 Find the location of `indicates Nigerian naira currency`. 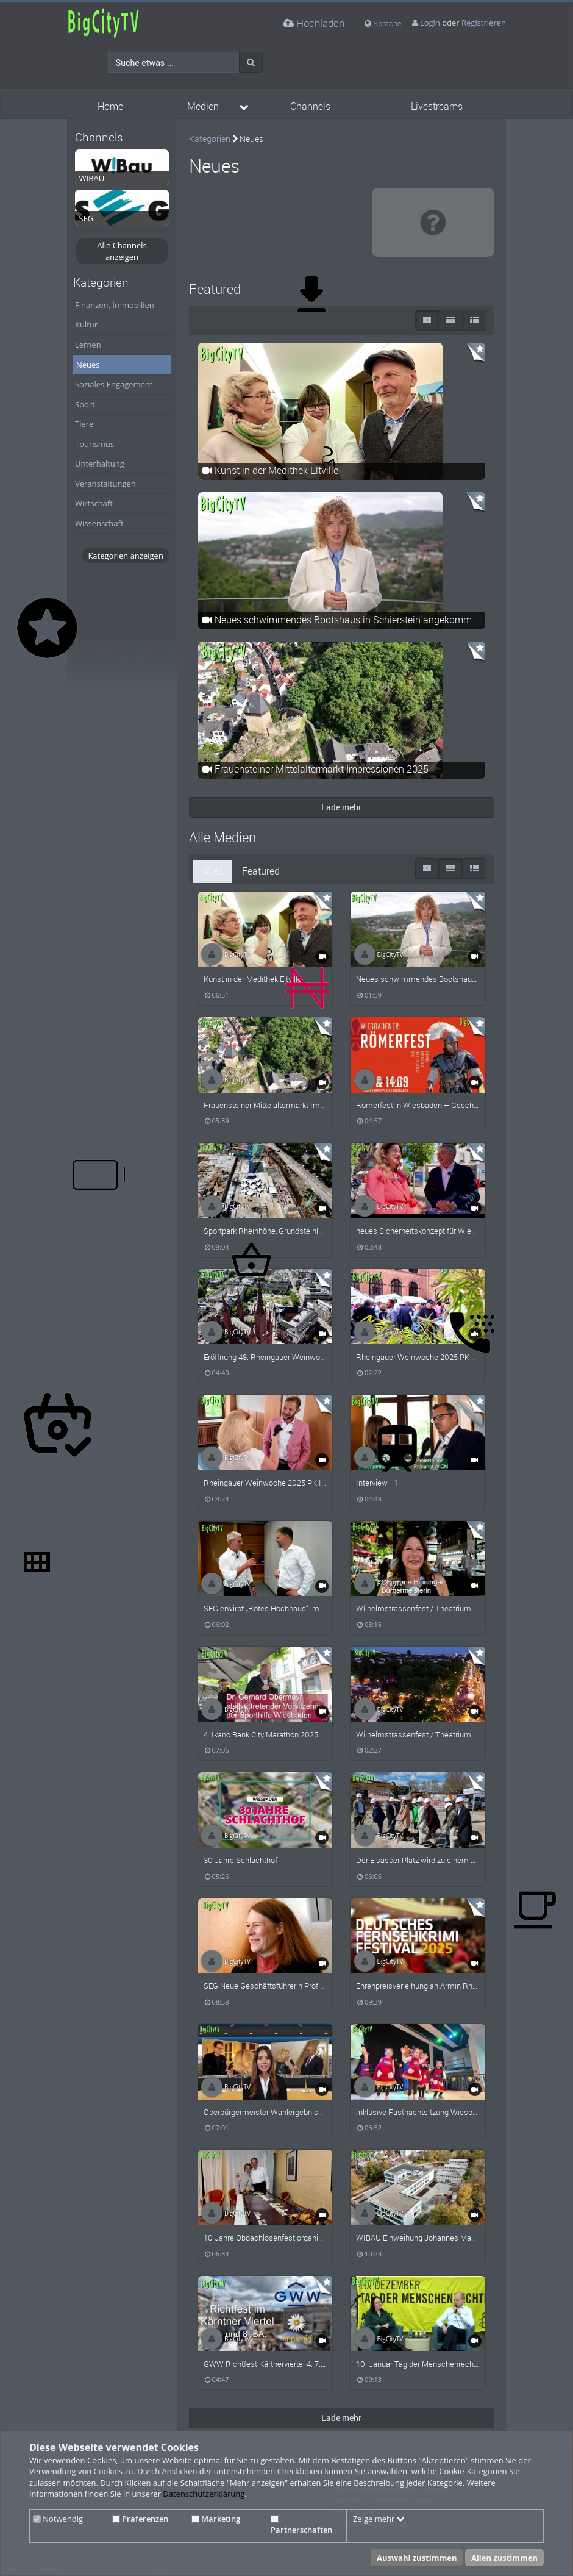

indicates Nigerian naira currency is located at coordinates (307, 988).